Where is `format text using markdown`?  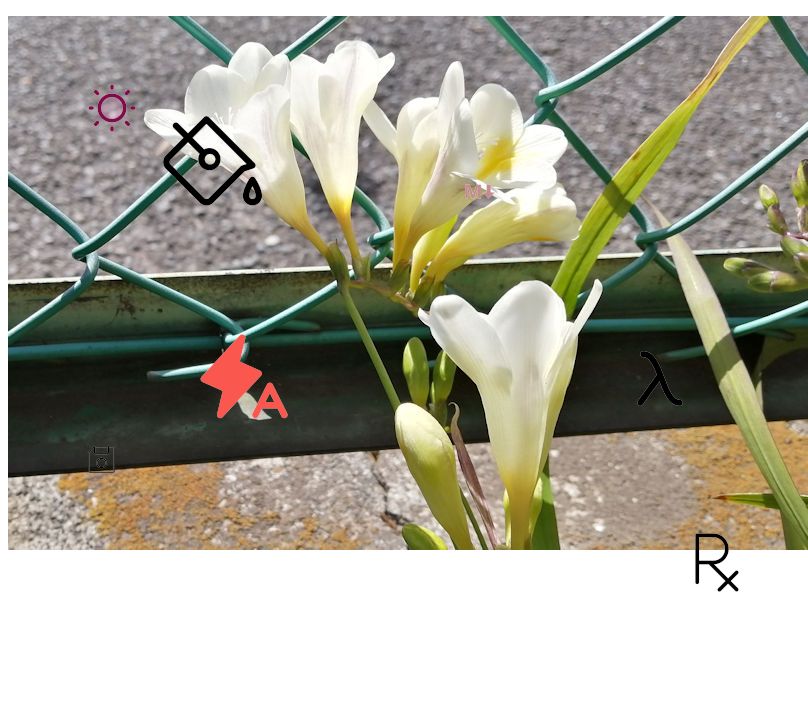
format text using markdown is located at coordinates (480, 191).